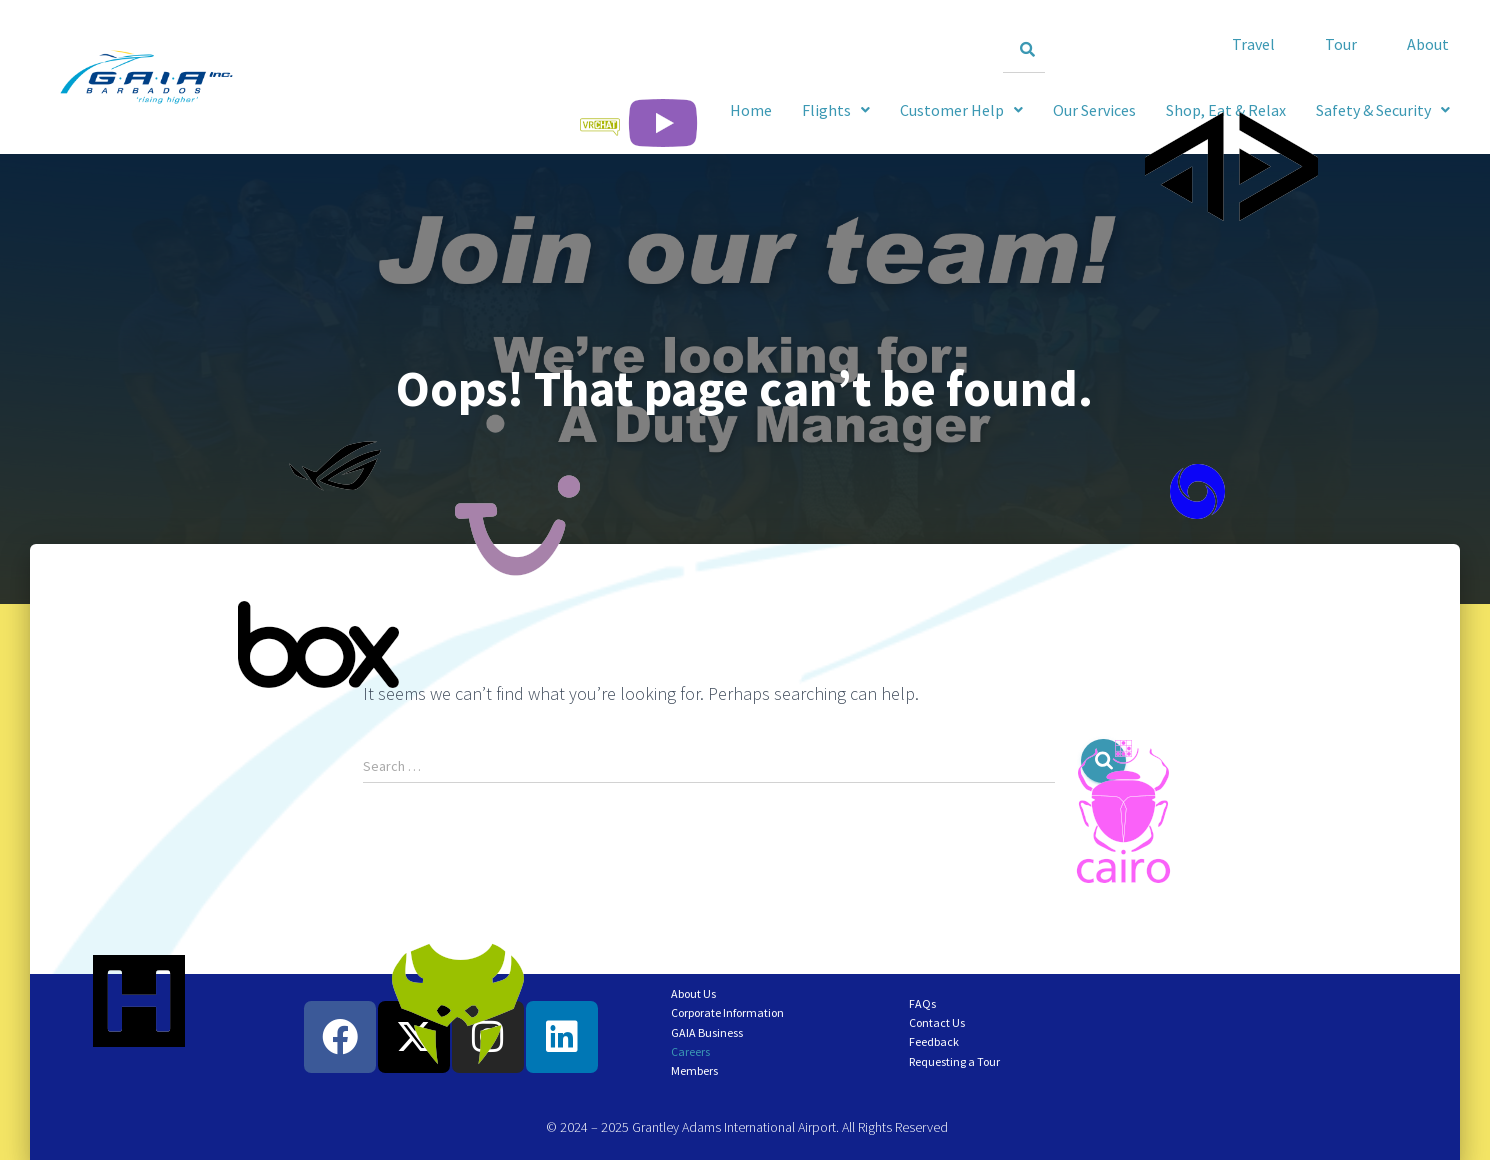  I want to click on mamba ui brand logo, so click(458, 1004).